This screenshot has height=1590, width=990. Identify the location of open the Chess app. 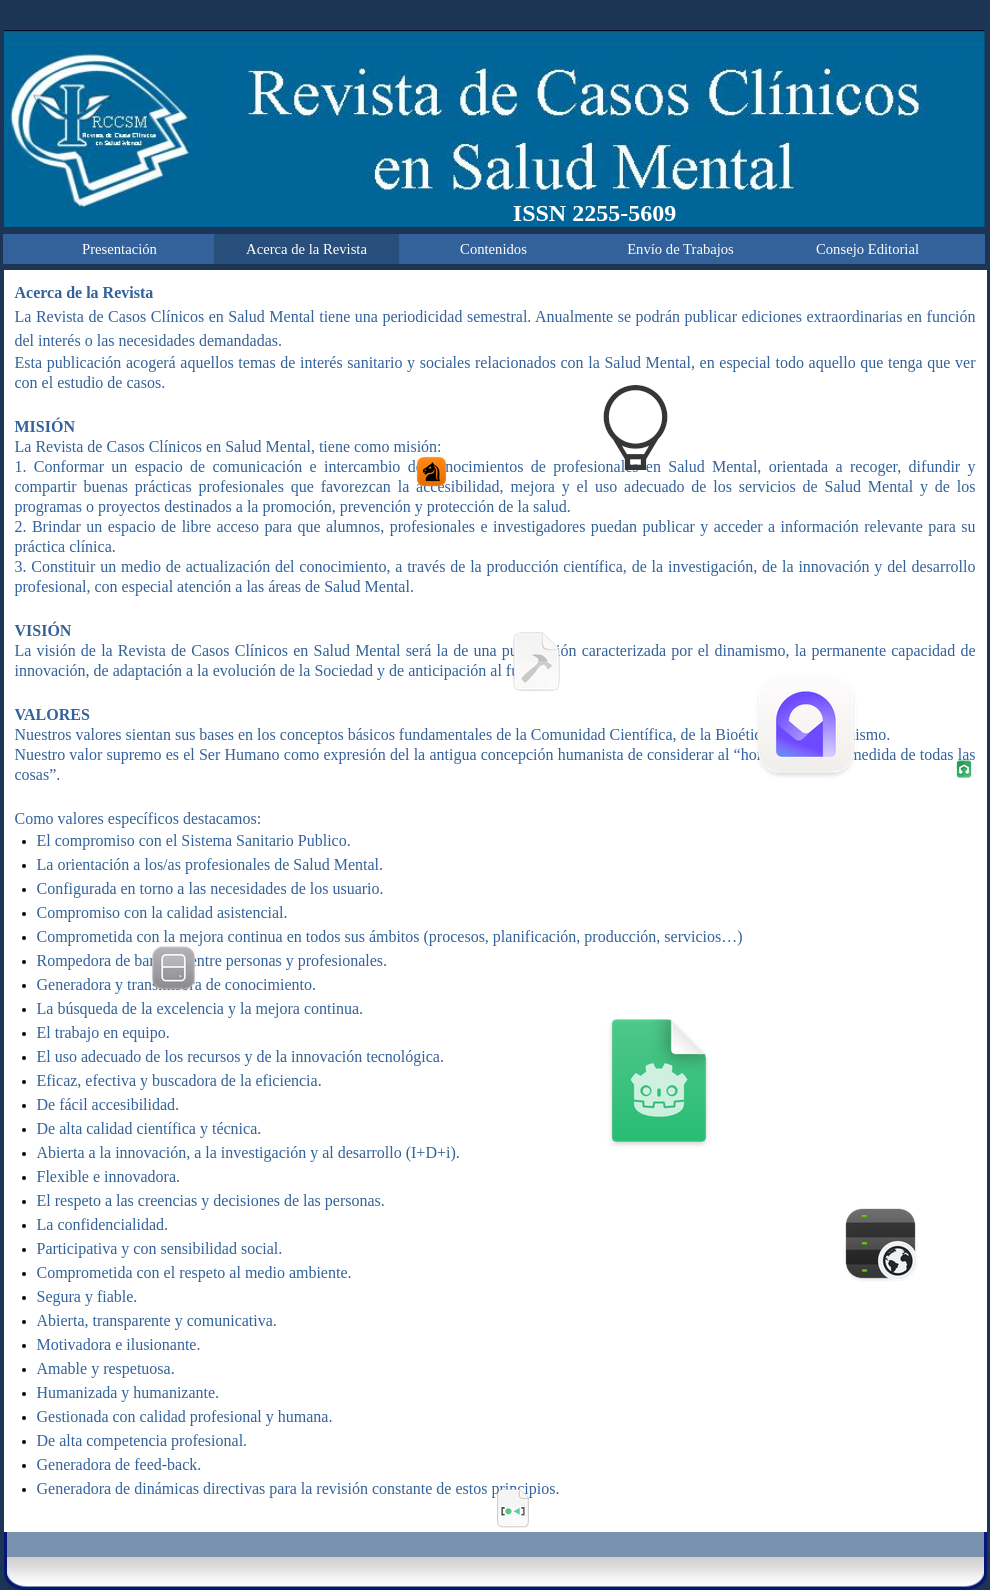
(431, 471).